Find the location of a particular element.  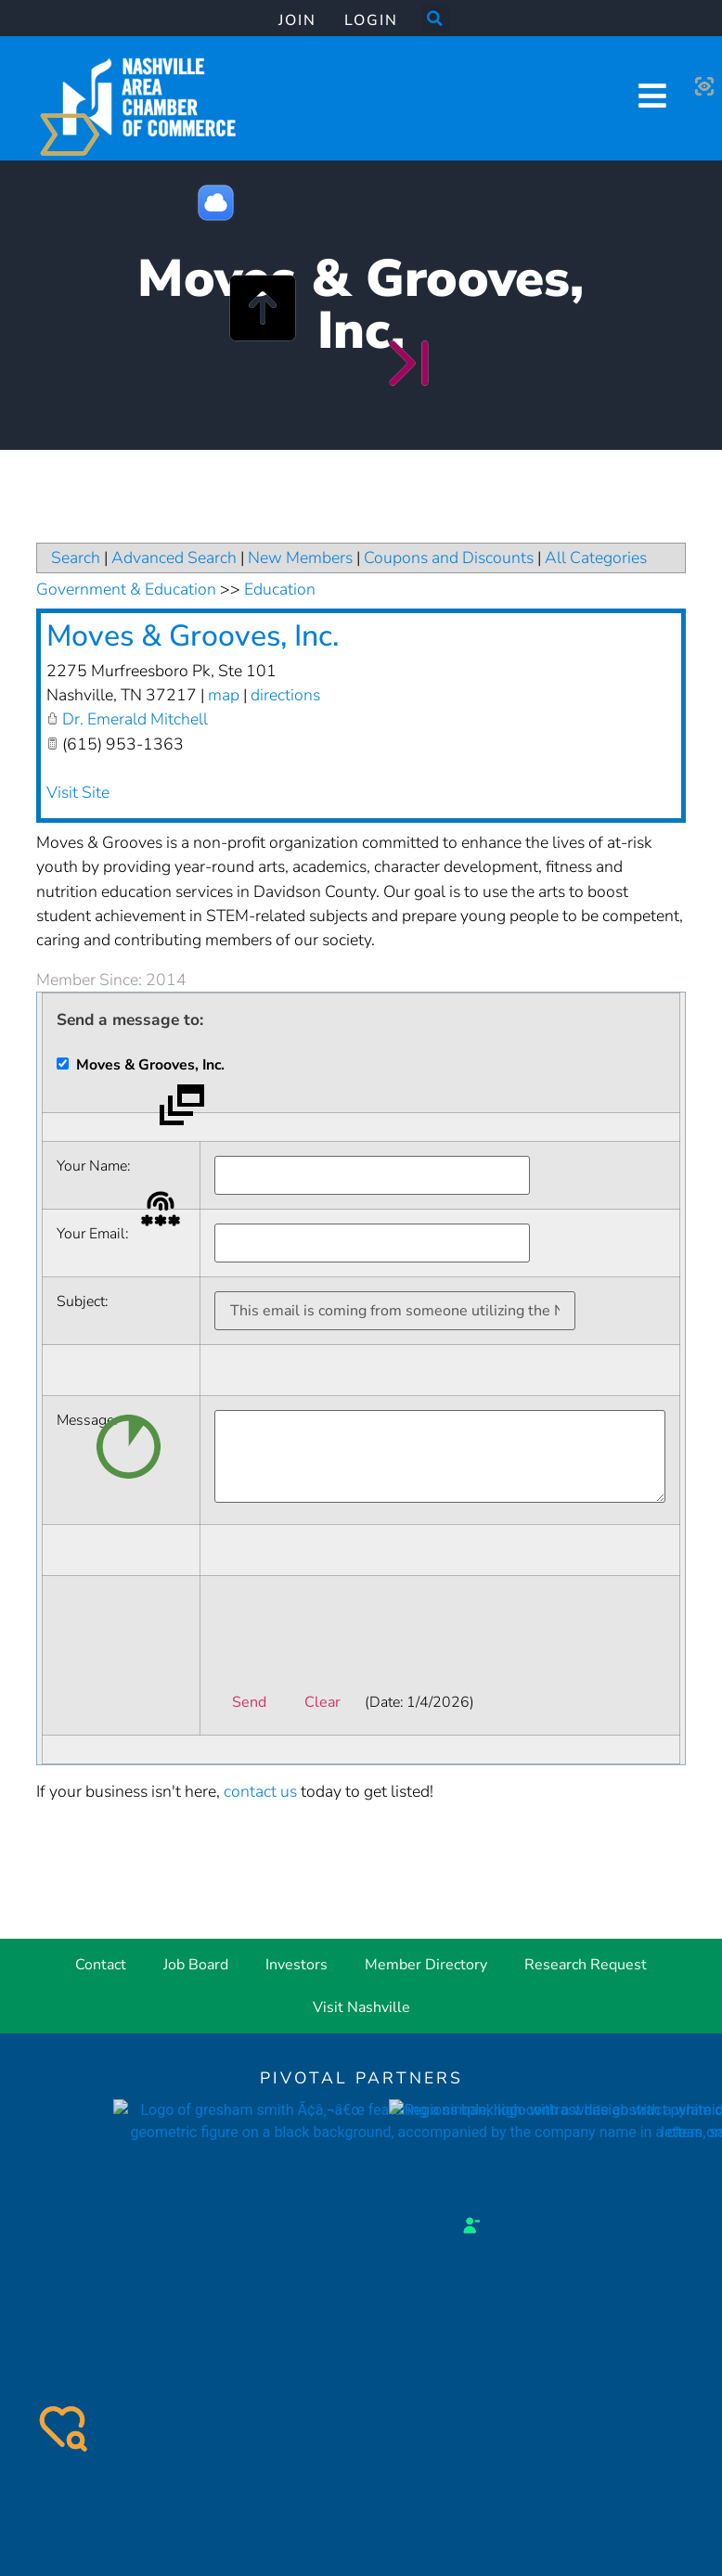

skip to the end of a playlist or track is located at coordinates (408, 363).